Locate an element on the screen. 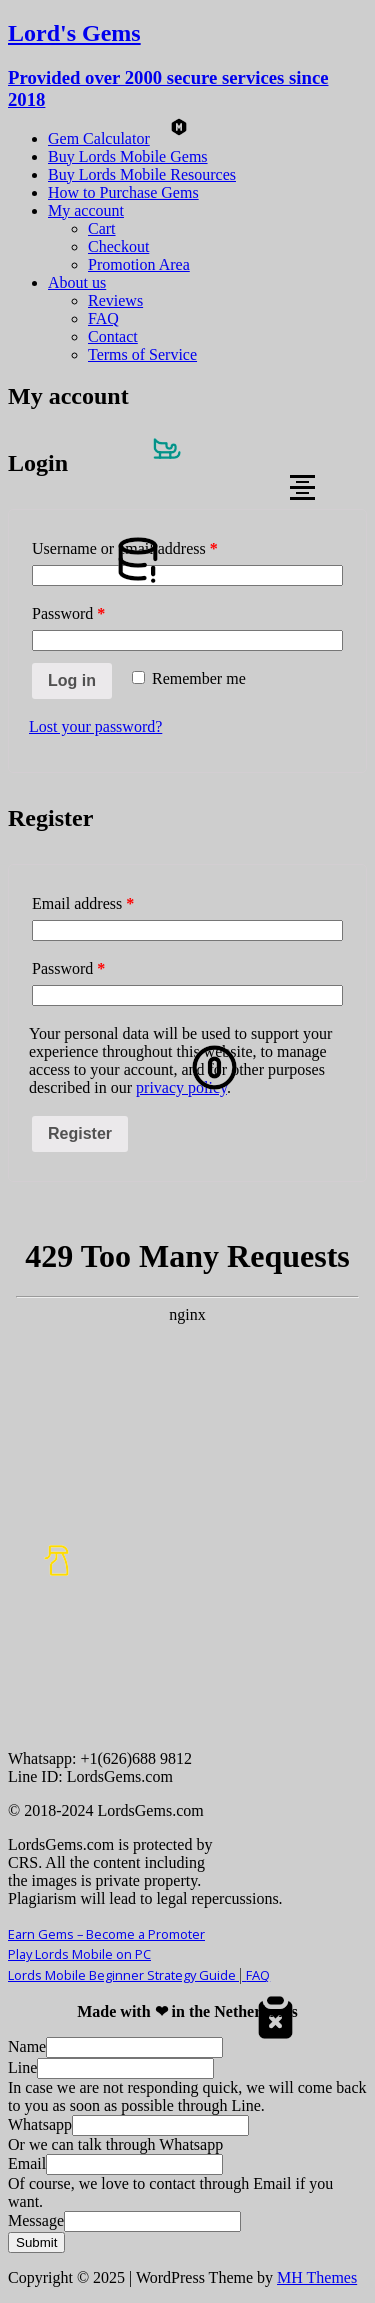 The width and height of the screenshot is (375, 2303). indicates a metro or transit-related feature is located at coordinates (179, 127).